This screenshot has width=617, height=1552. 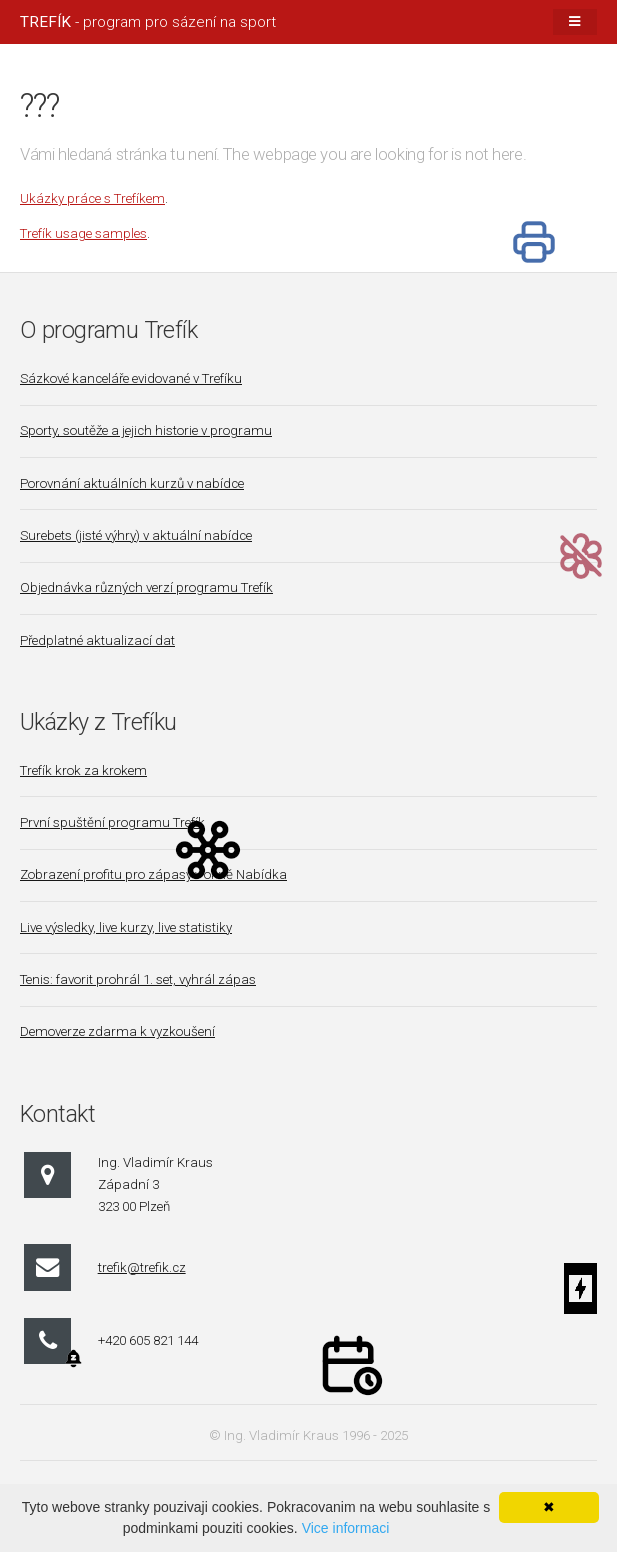 What do you see at coordinates (208, 850) in the screenshot?
I see `view star network topology` at bounding box center [208, 850].